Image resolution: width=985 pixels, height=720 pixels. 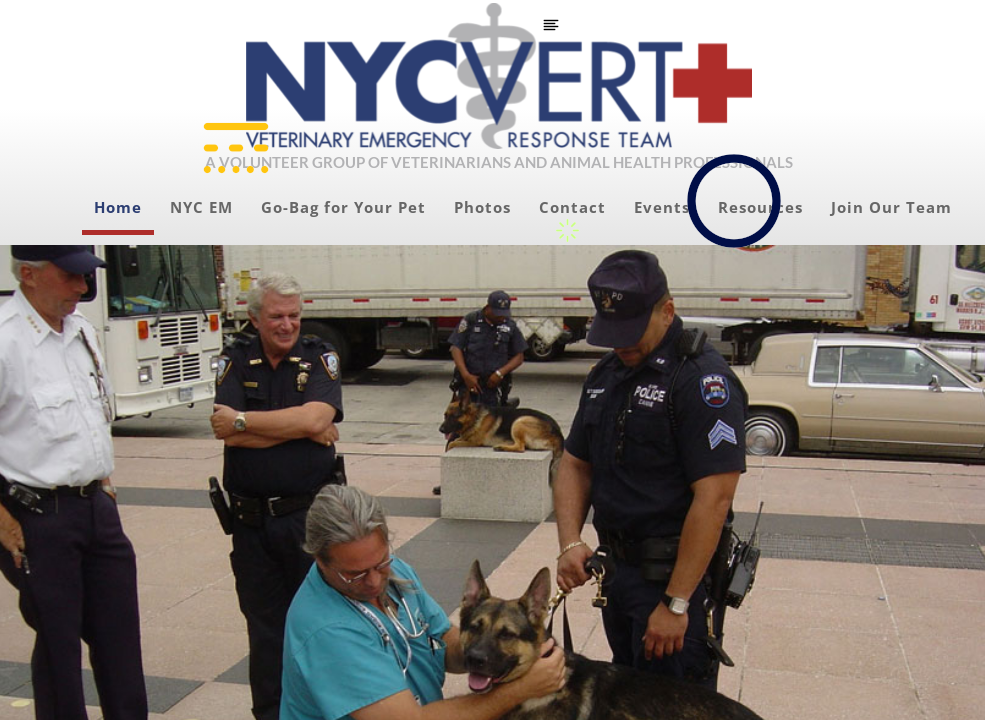 I want to click on select border line style, so click(x=236, y=148).